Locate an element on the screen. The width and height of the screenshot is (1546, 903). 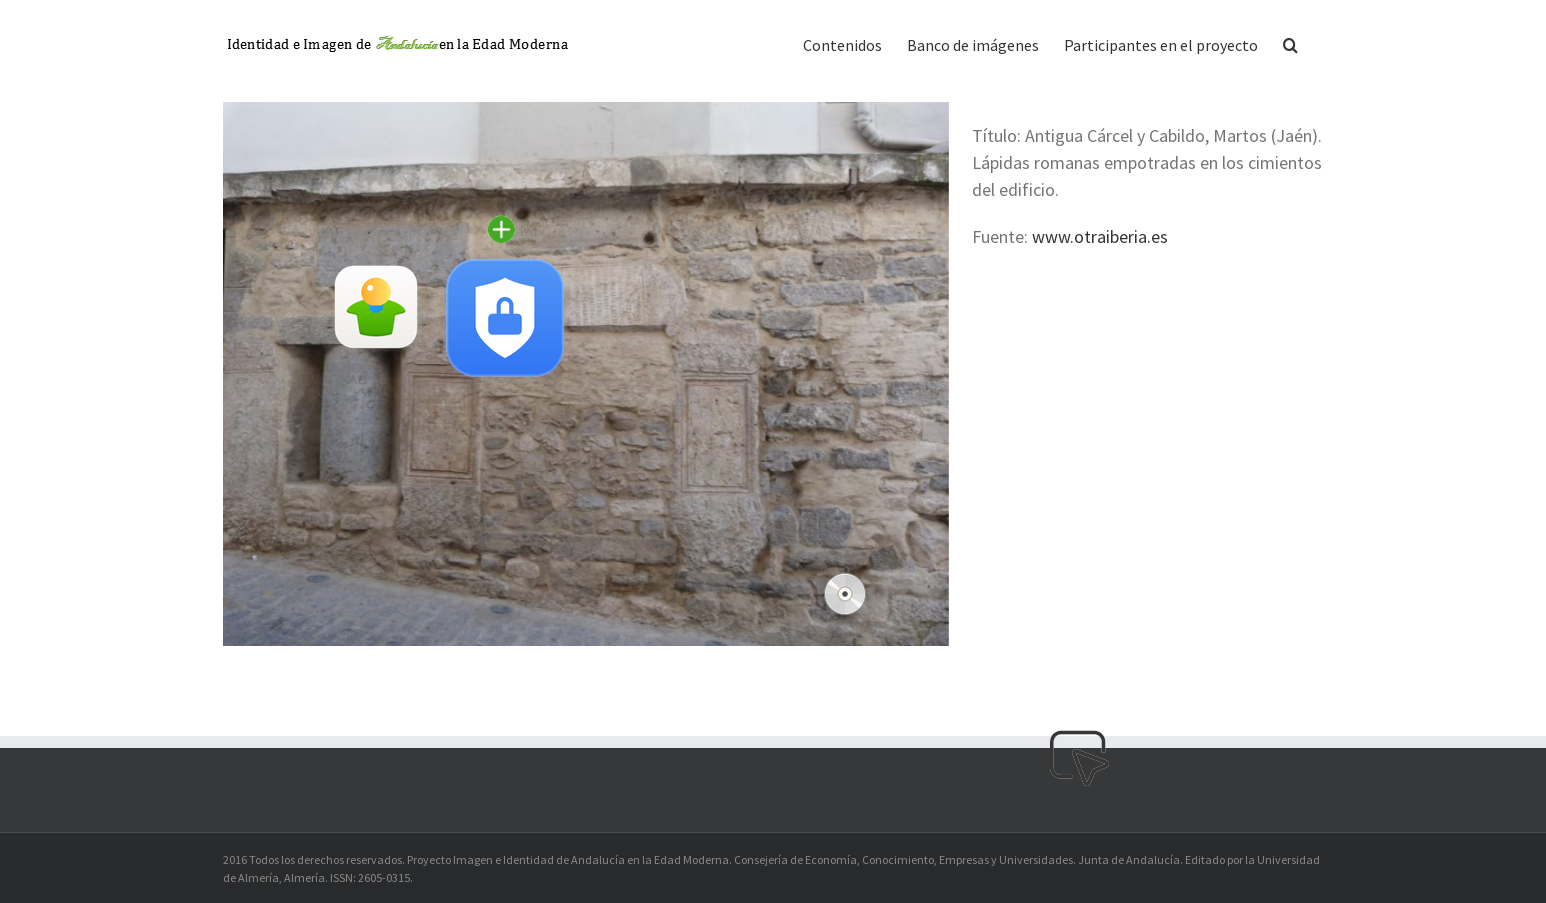
unmount or eject a CD/DVD disc is located at coordinates (845, 594).